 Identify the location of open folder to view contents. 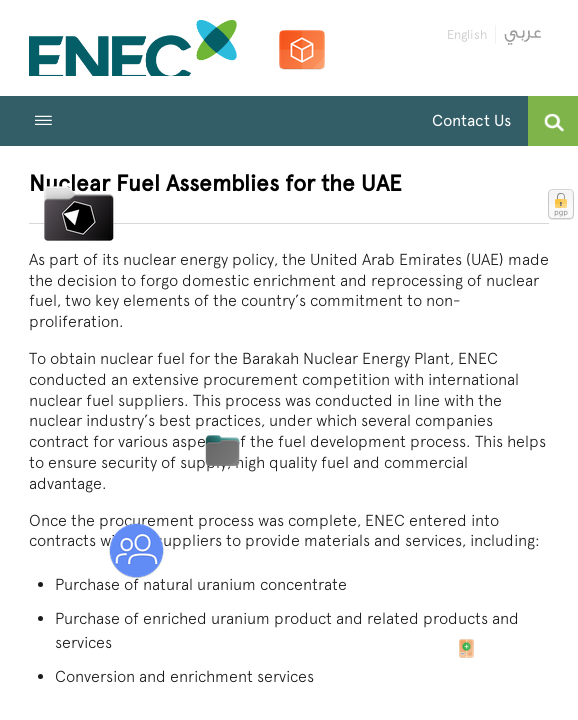
(222, 450).